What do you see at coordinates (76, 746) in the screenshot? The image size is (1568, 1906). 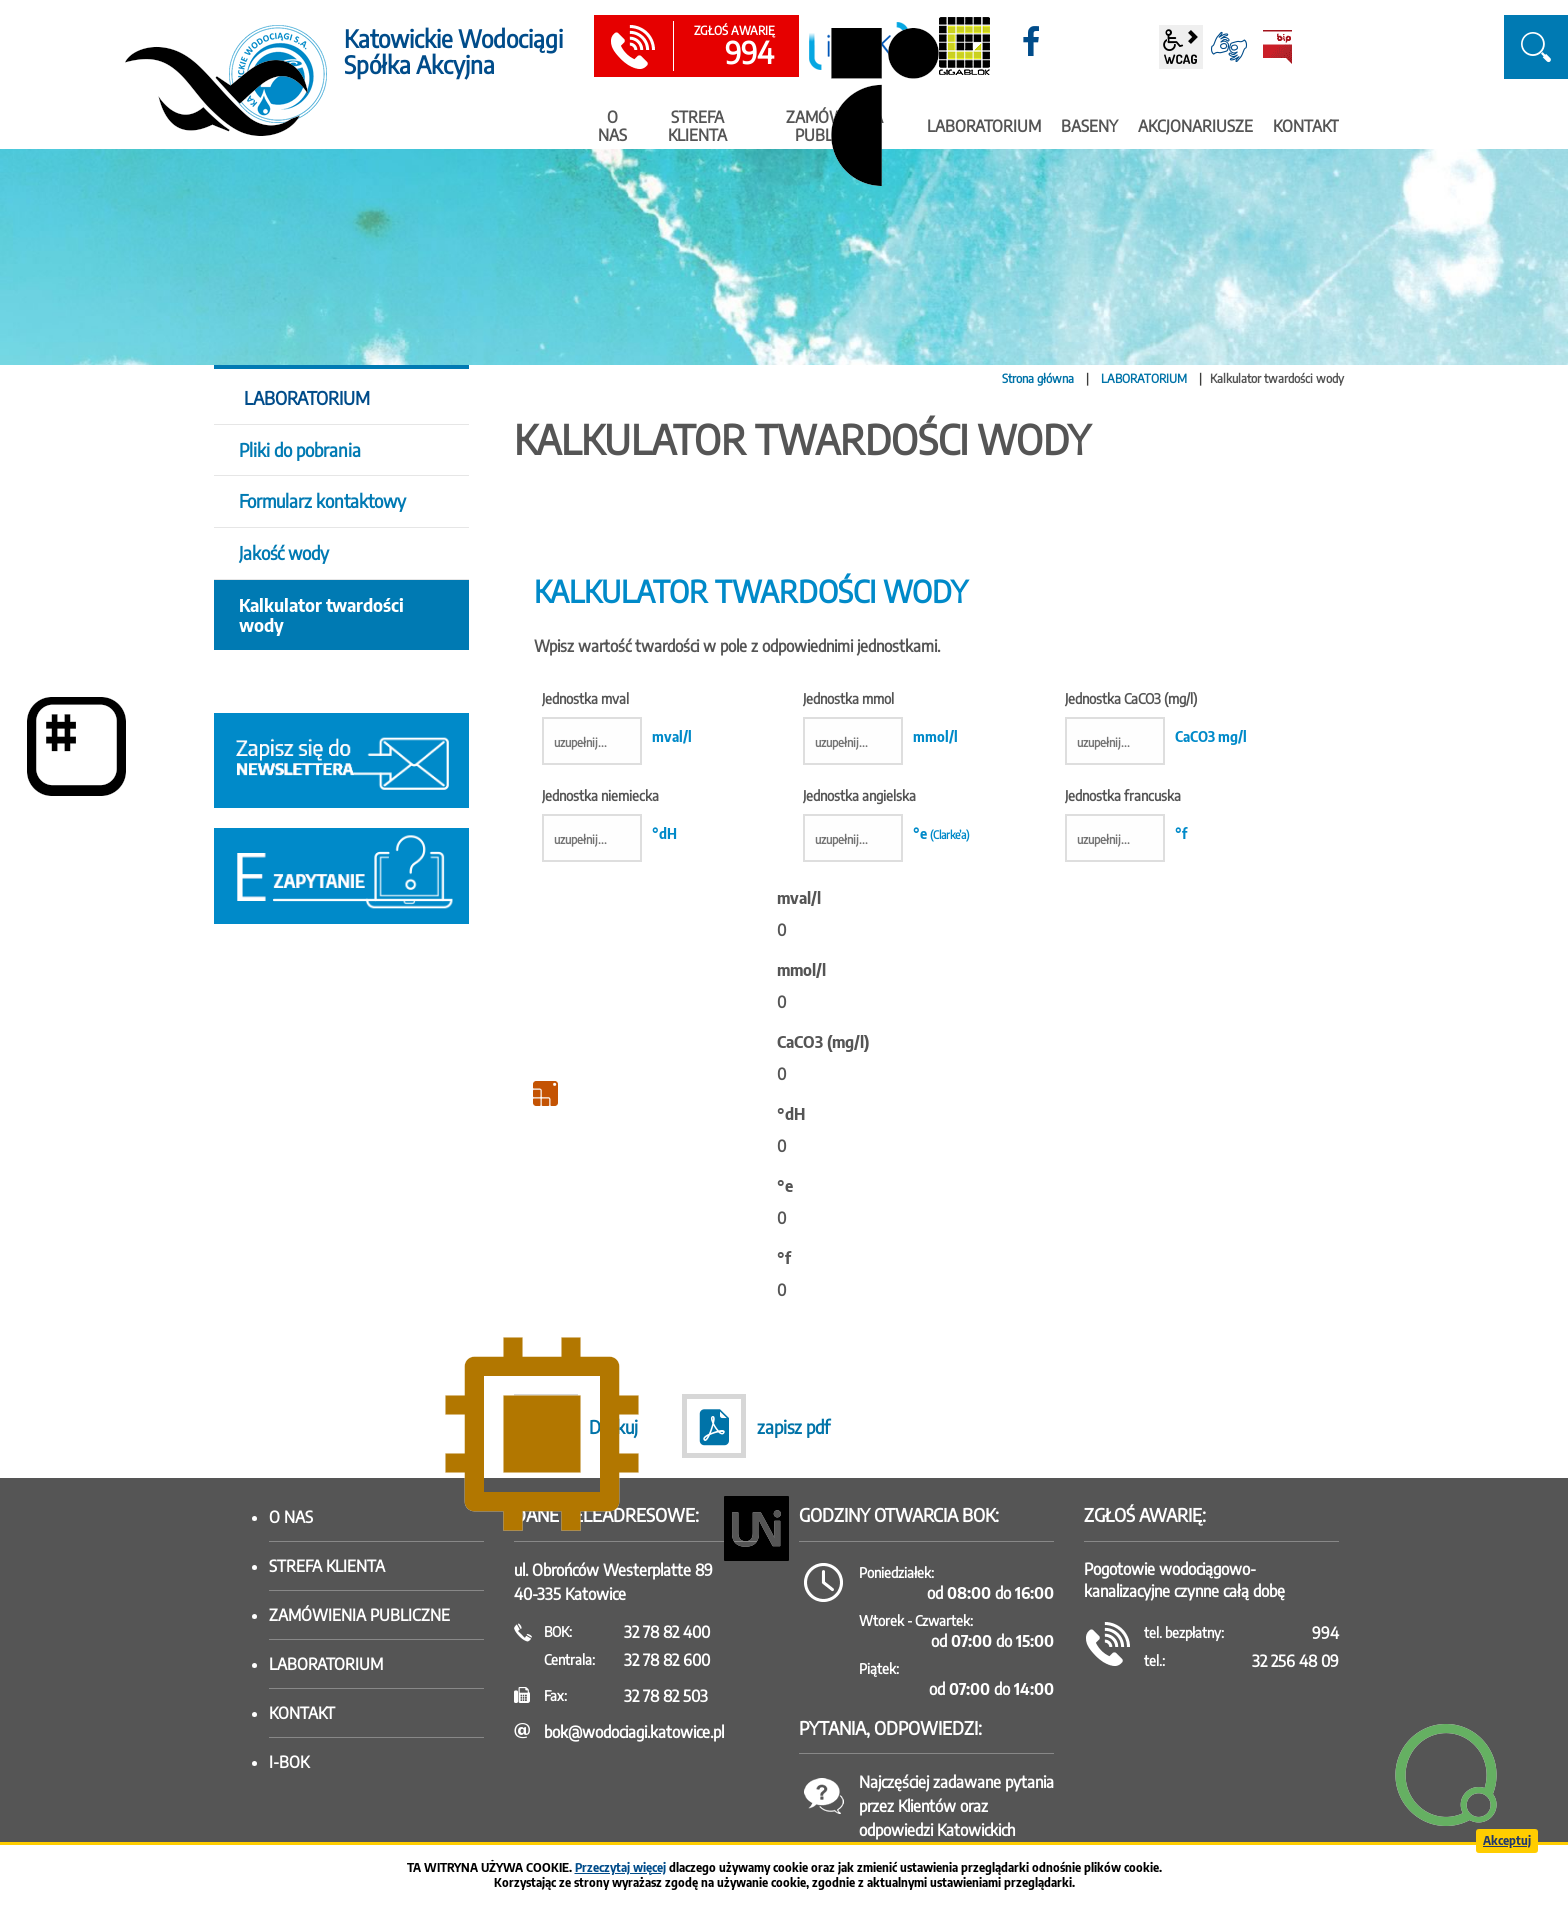 I see `open stackedit markdown editor` at bounding box center [76, 746].